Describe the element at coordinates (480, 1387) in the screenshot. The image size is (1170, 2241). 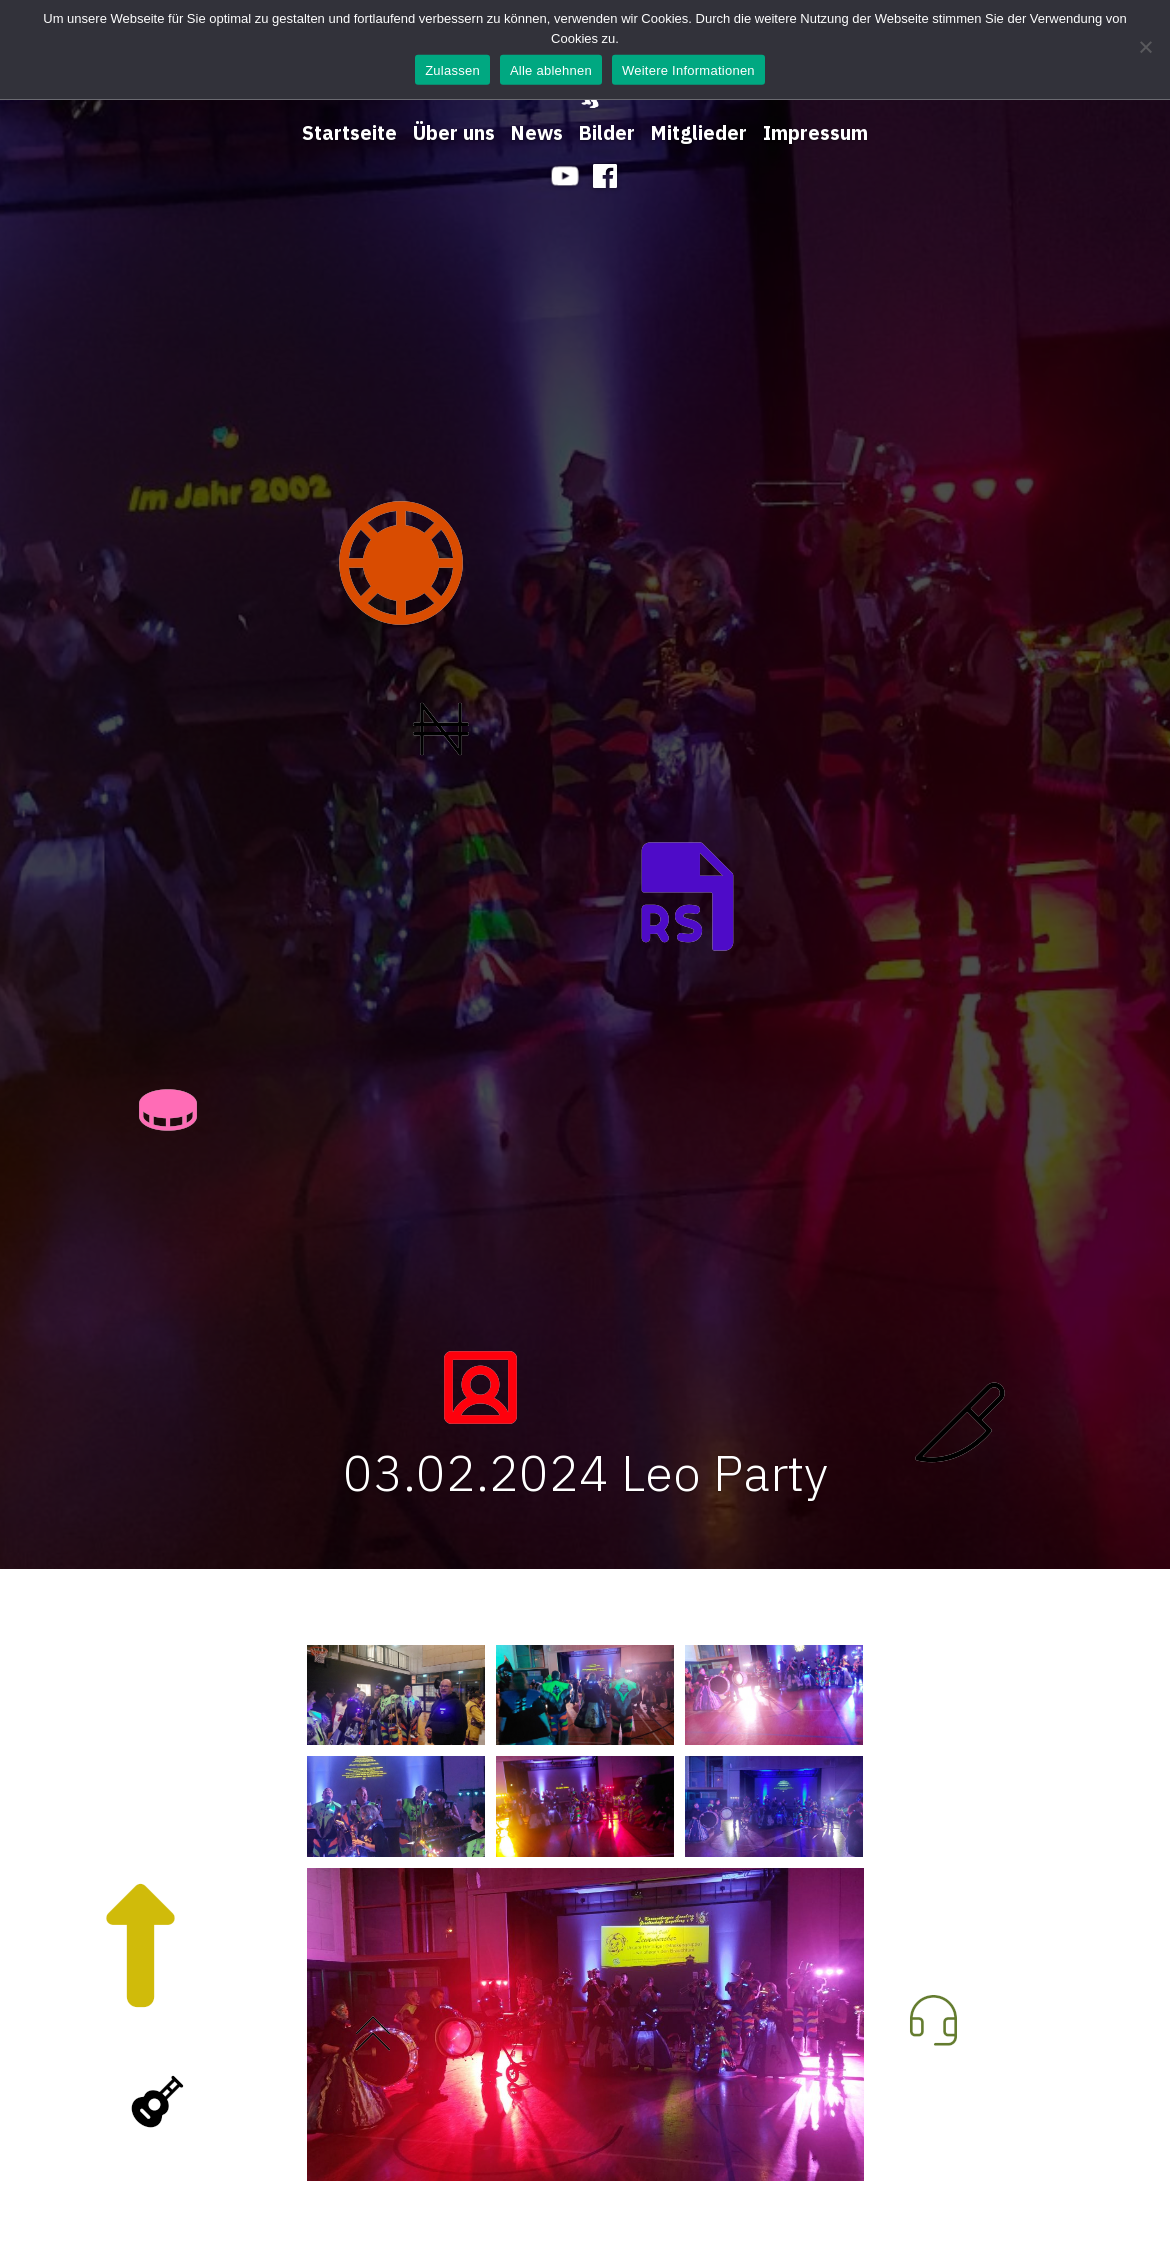
I see `view user profile` at that location.